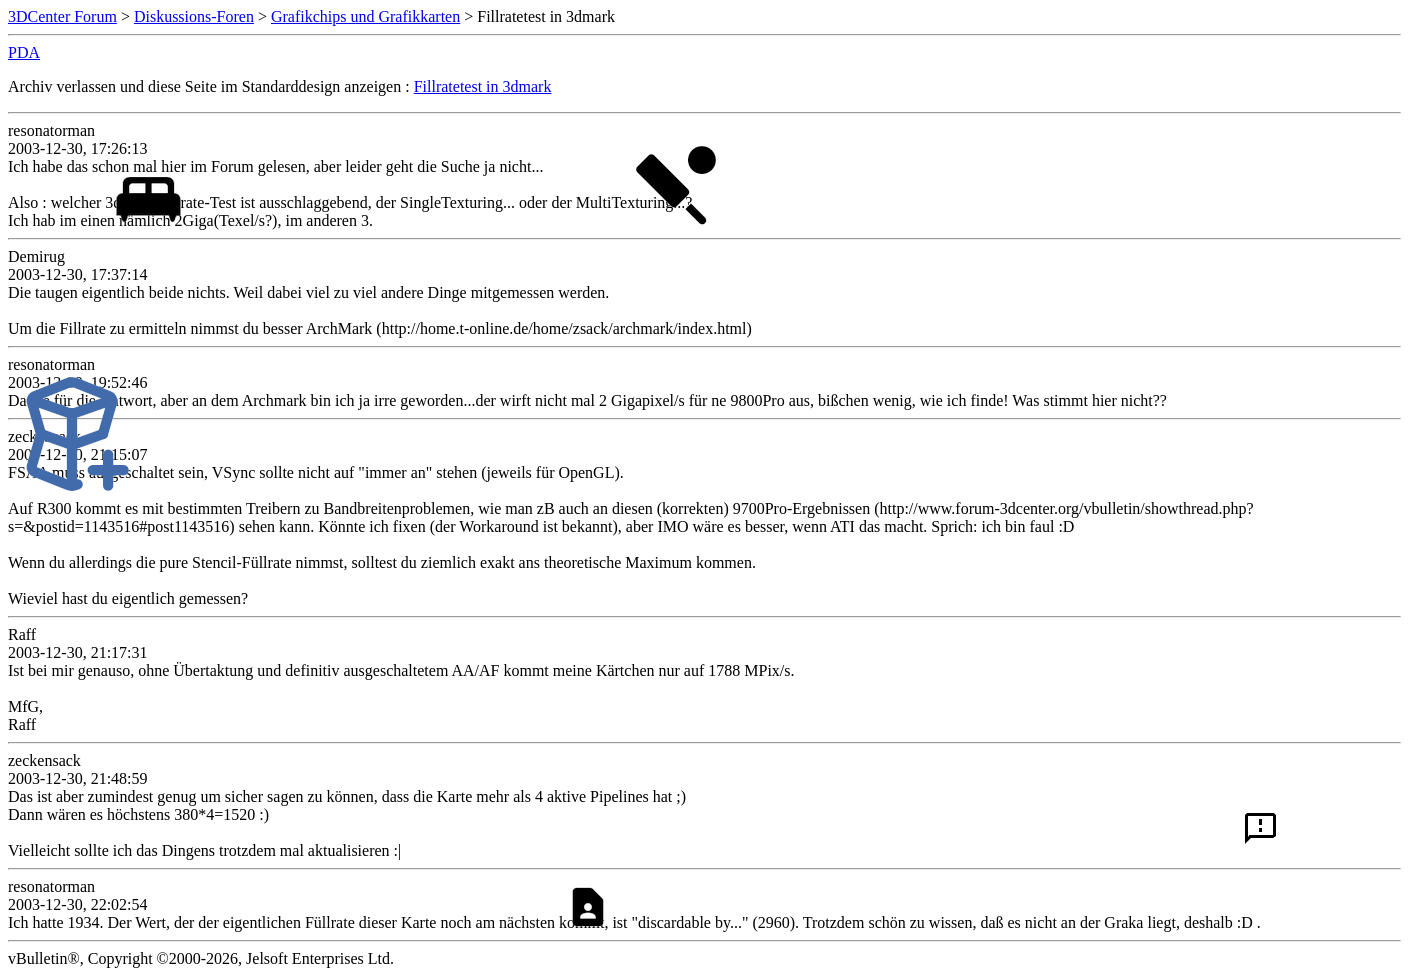 The height and width of the screenshot is (976, 1409). I want to click on message failed to send, so click(1260, 828).